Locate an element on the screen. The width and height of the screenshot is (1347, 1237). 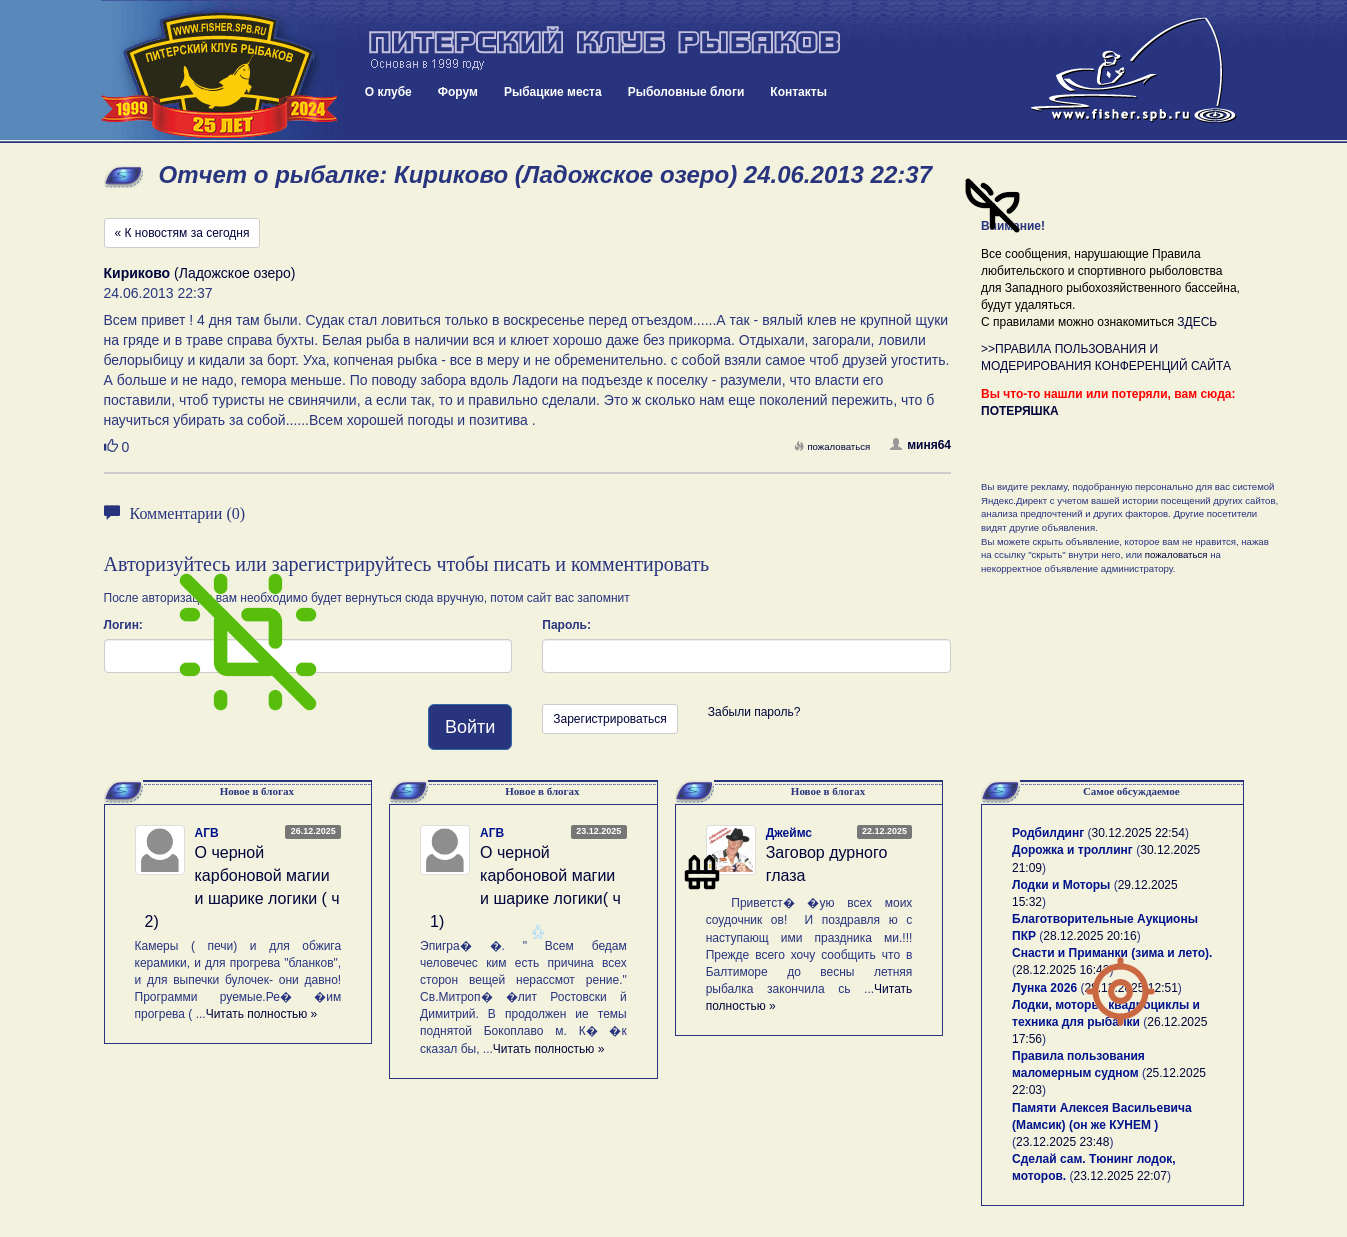
artboard or canvas is disabled is located at coordinates (248, 642).